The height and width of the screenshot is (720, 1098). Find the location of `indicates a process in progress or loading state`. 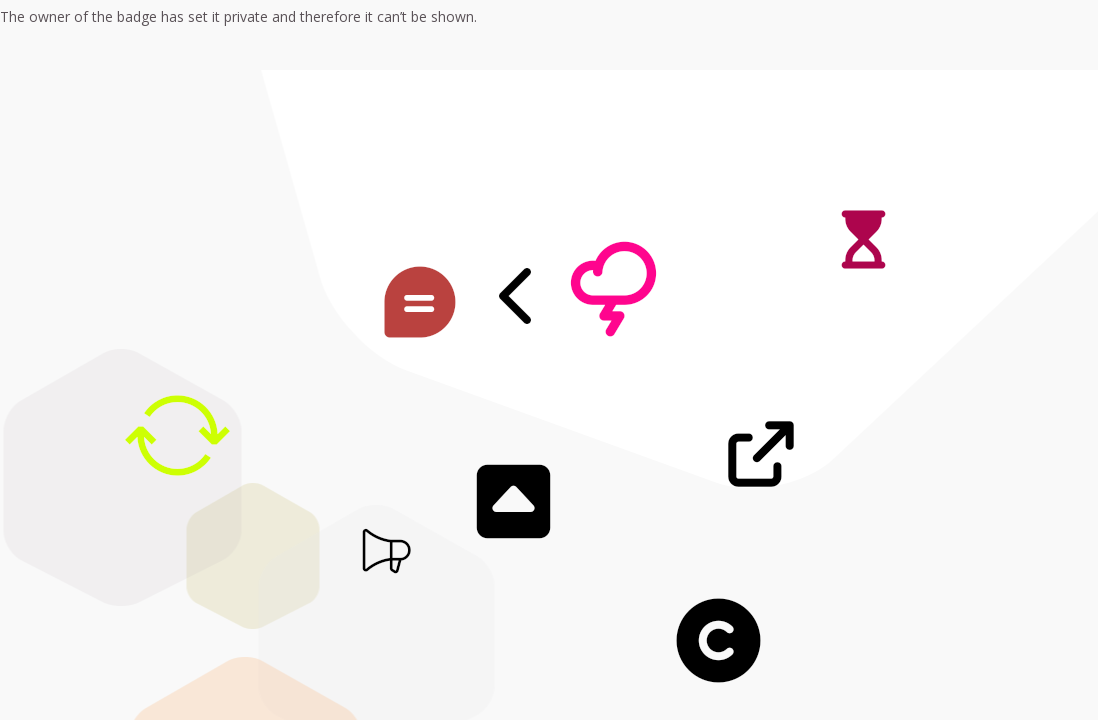

indicates a process in progress or loading state is located at coordinates (863, 239).